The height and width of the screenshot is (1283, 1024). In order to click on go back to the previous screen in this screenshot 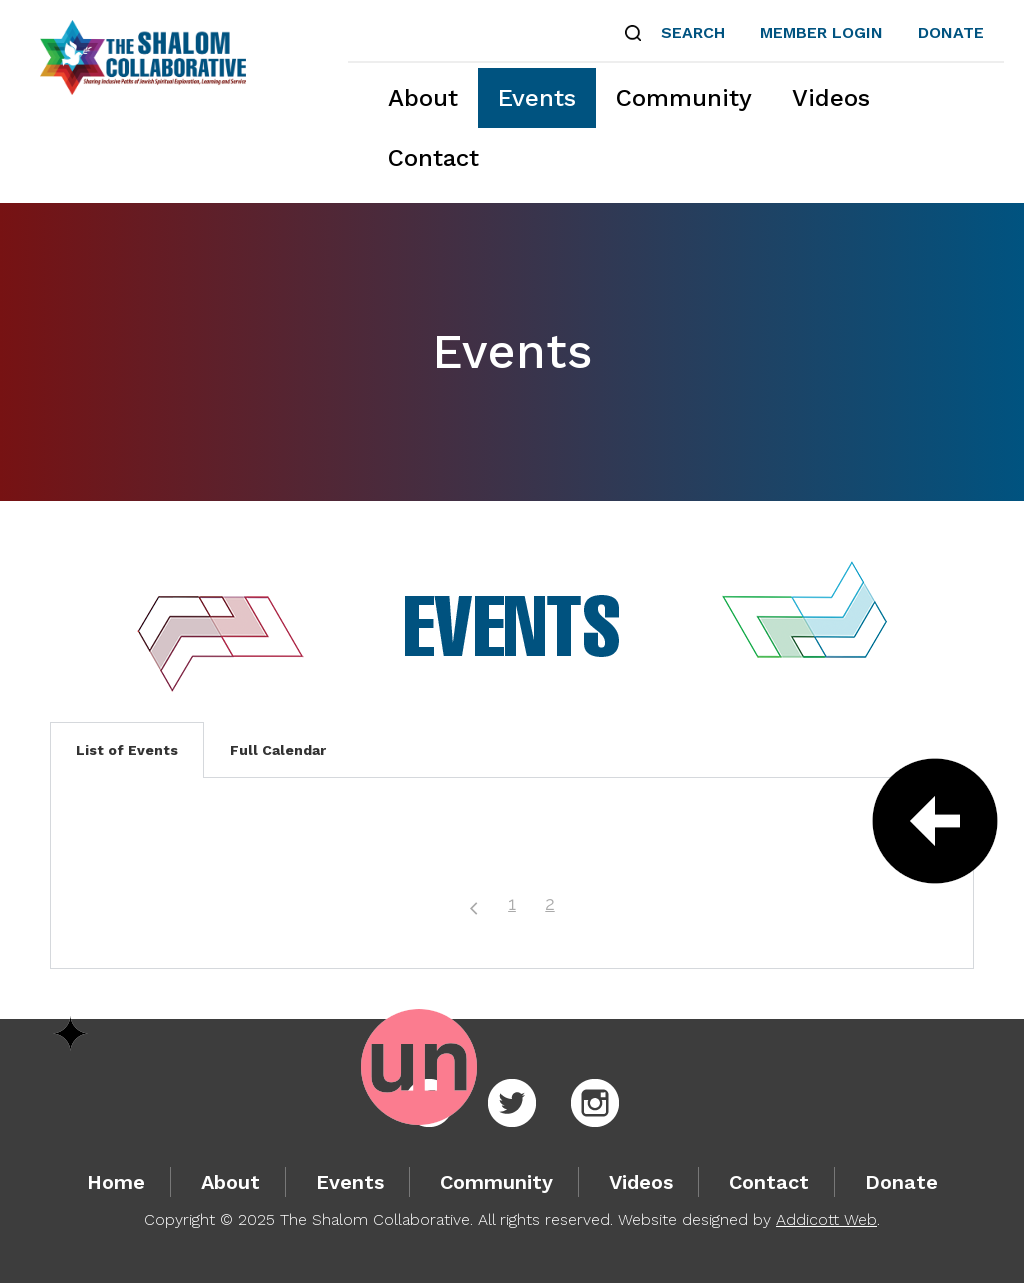, I will do `click(935, 821)`.